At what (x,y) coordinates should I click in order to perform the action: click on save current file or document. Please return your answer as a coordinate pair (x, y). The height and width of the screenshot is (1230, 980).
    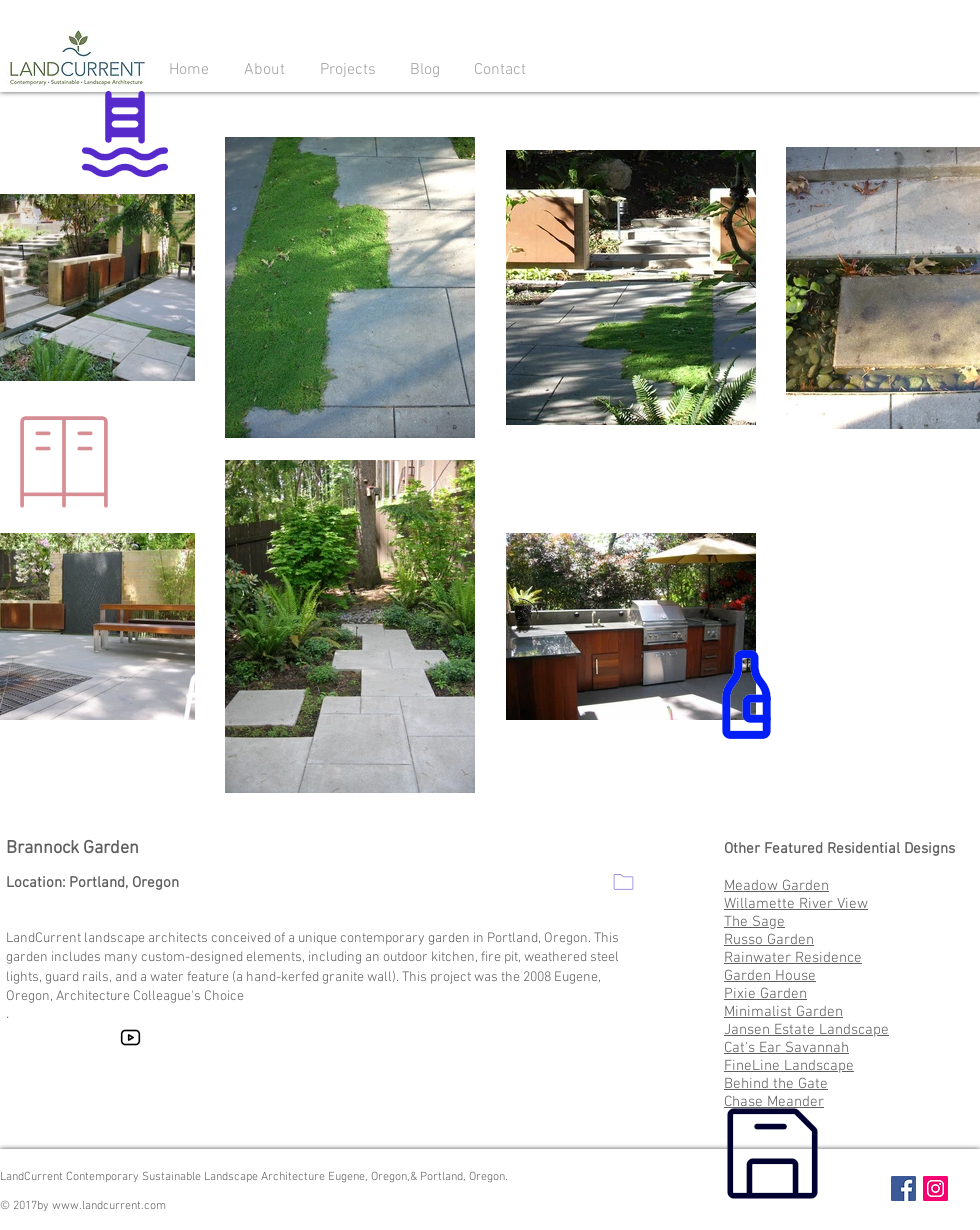
    Looking at the image, I should click on (772, 1153).